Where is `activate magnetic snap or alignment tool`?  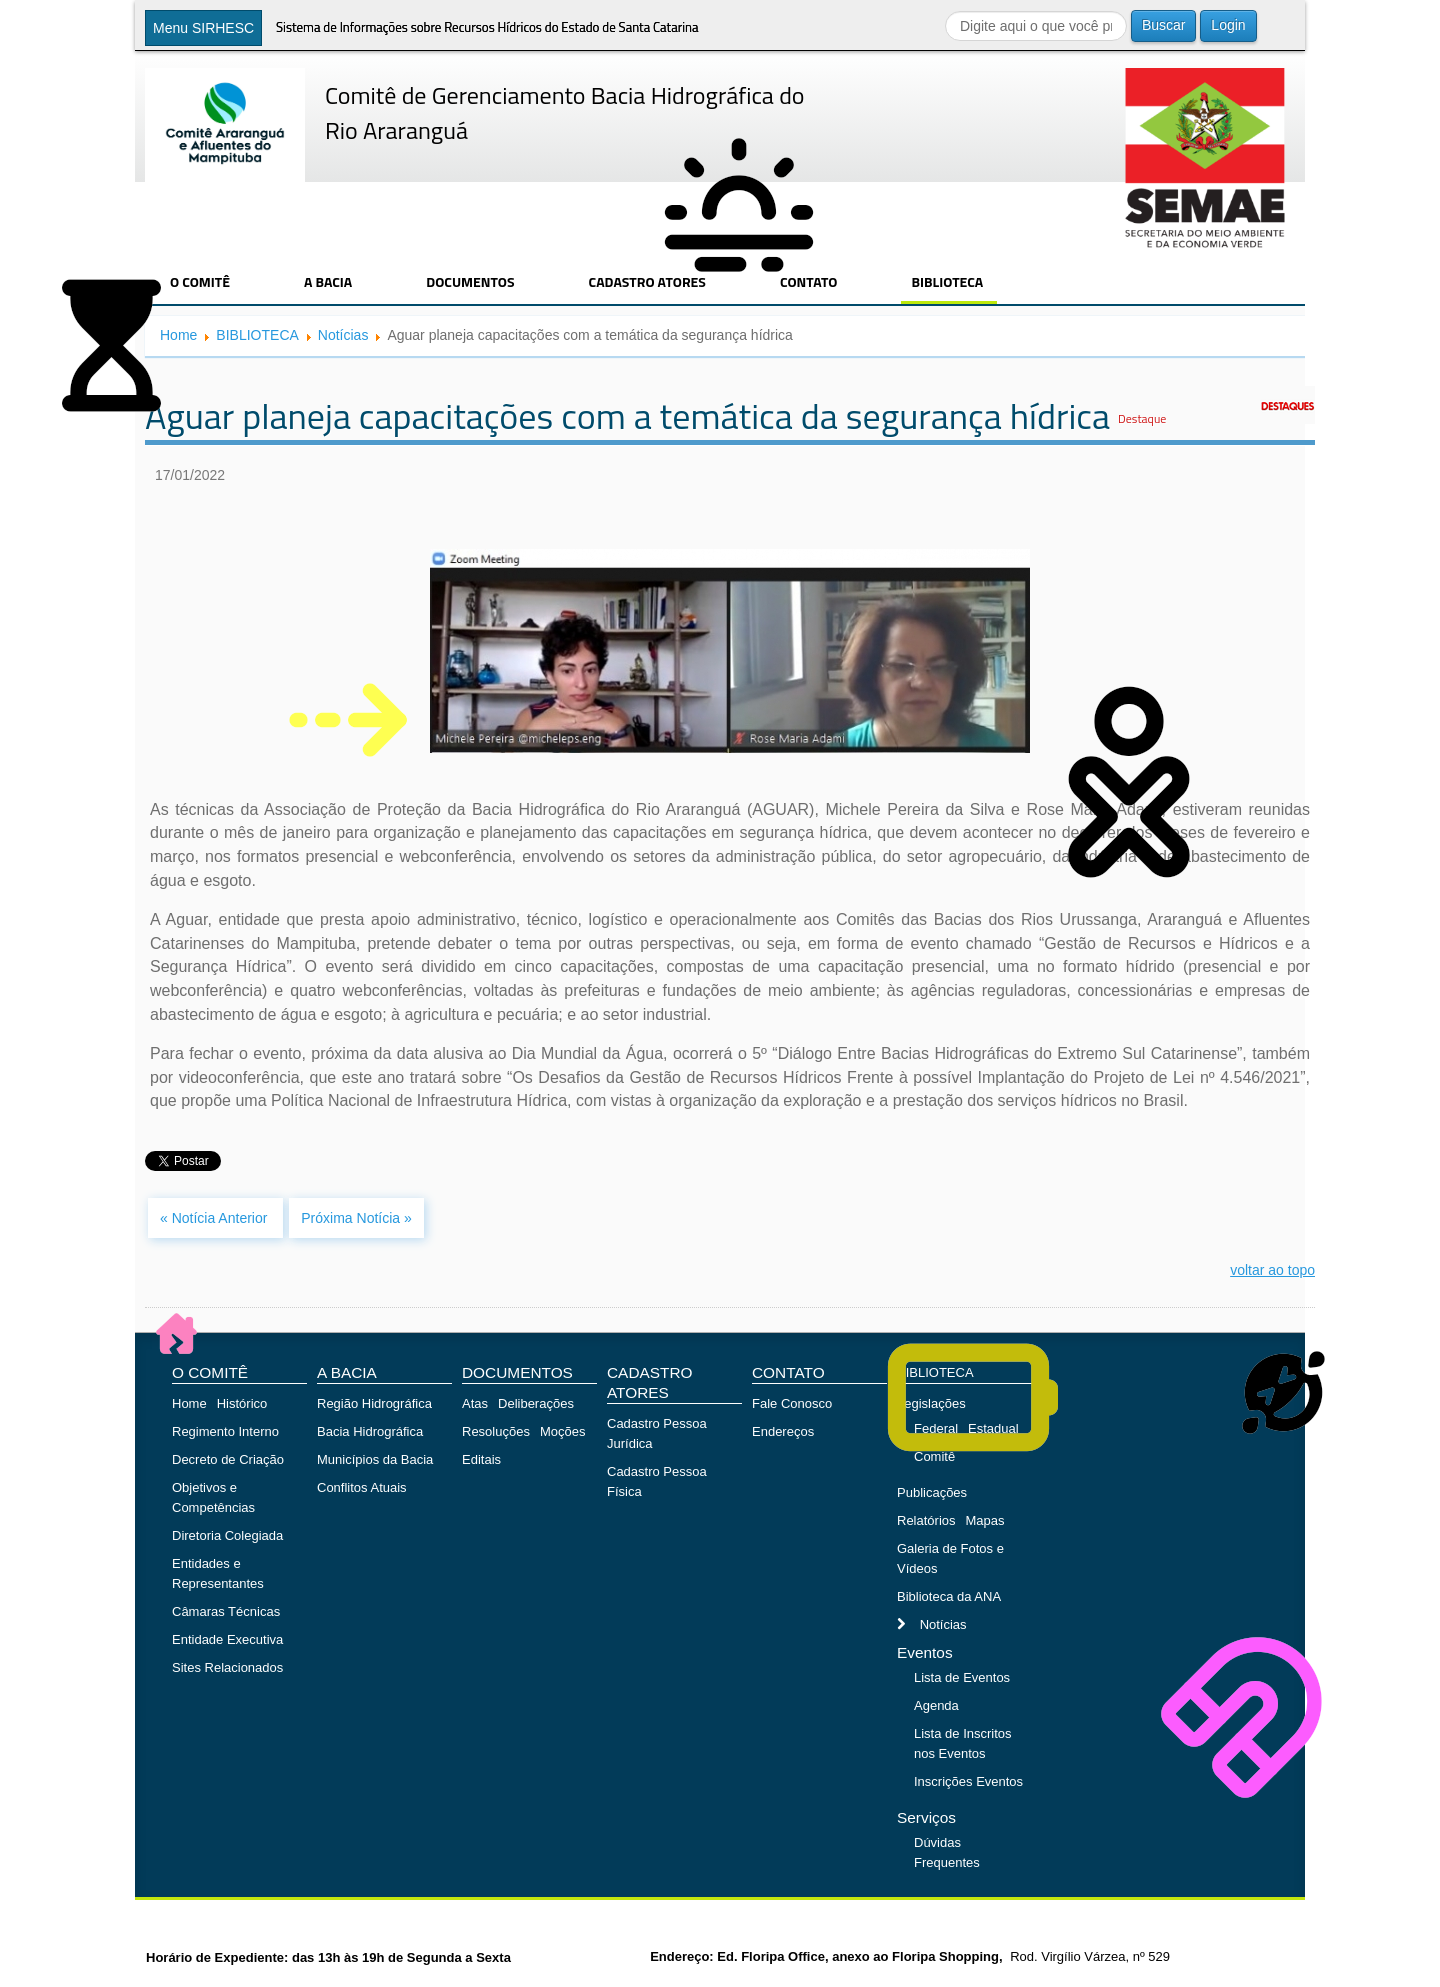 activate magnetic snap or alignment tool is located at coordinates (1241, 1717).